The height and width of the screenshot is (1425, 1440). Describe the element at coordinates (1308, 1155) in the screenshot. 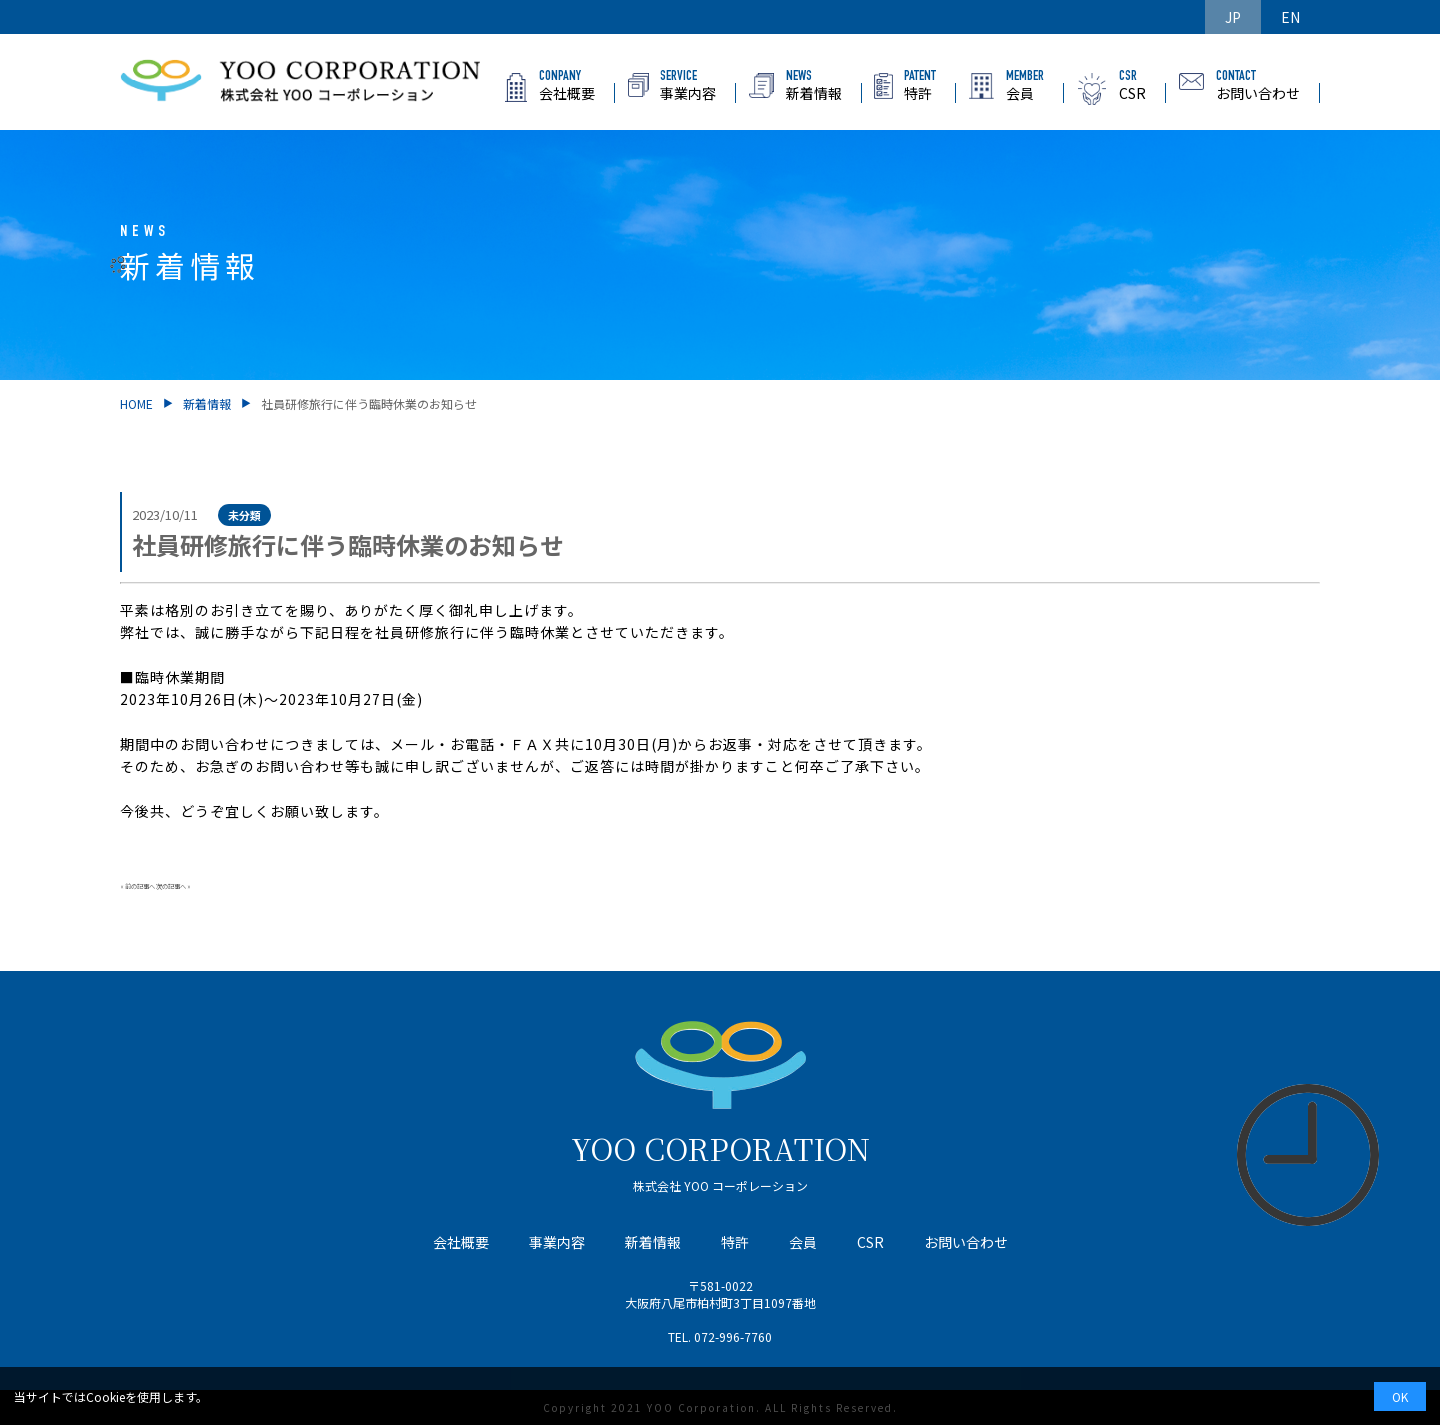

I see `view recently used emojis` at that location.